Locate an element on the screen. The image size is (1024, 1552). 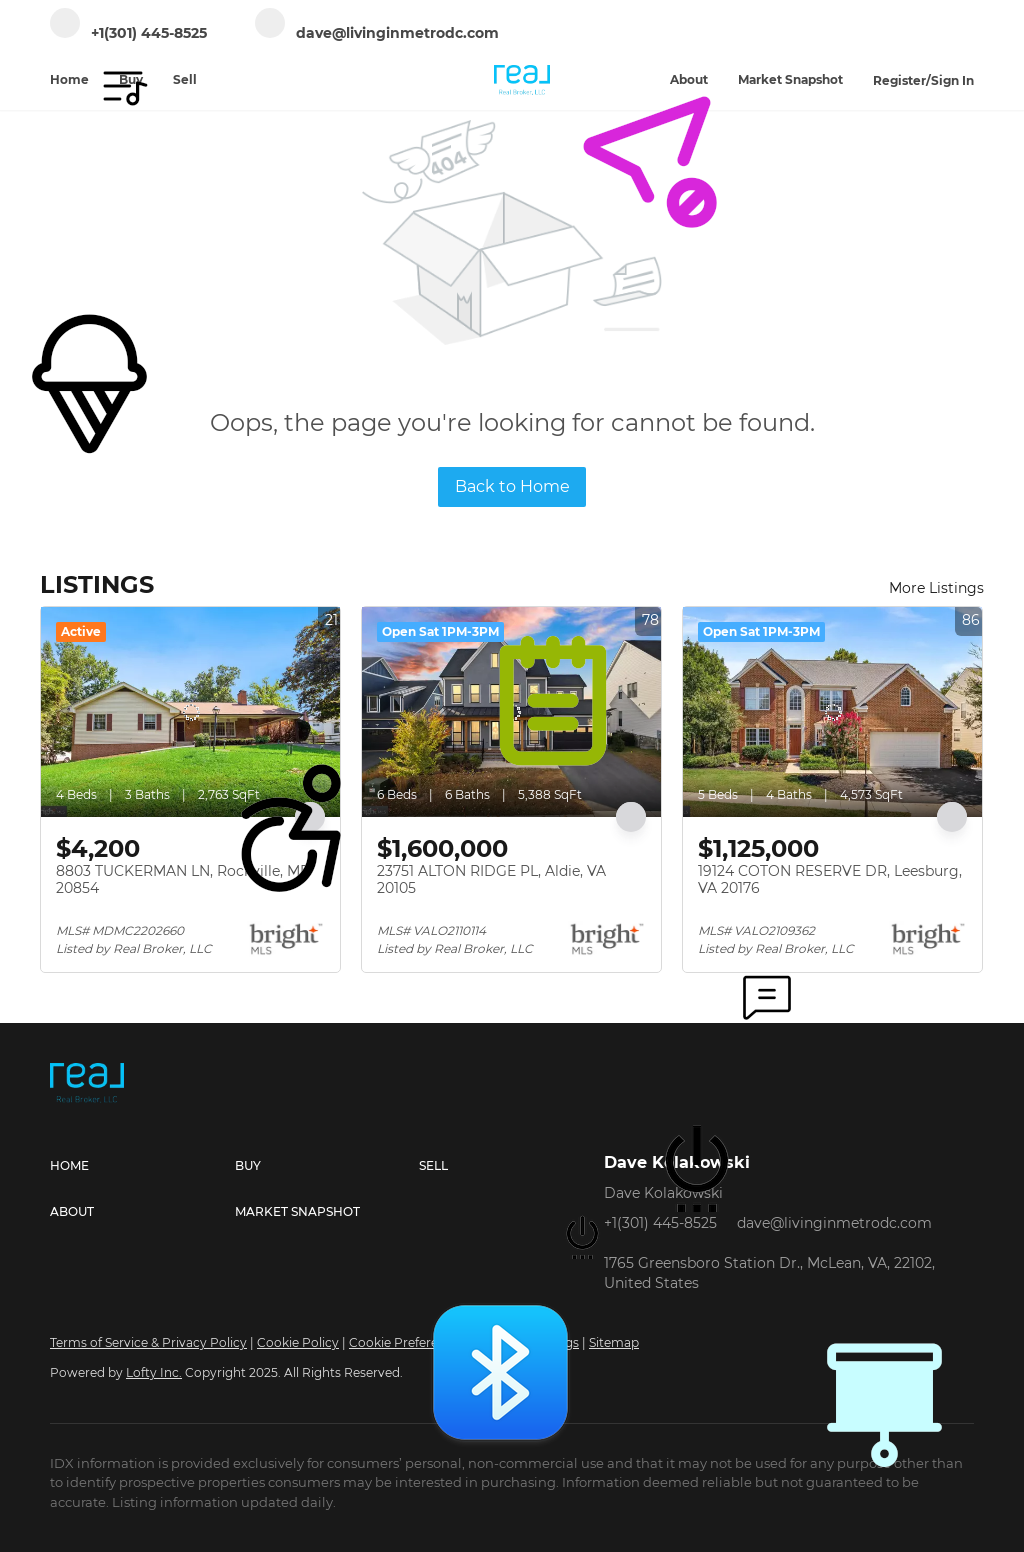
open notepad or notes app is located at coordinates (553, 703).